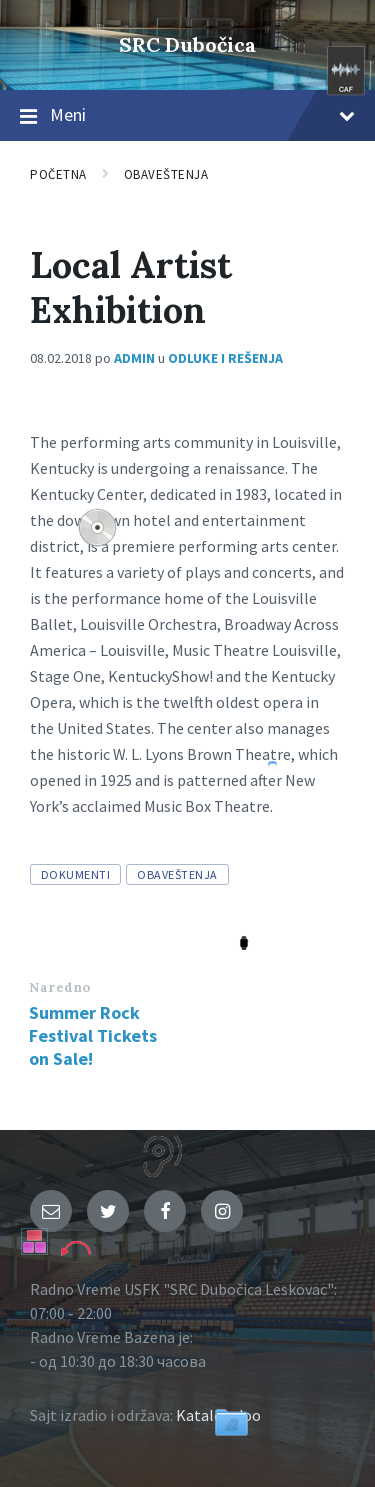 This screenshot has width=375, height=1487. What do you see at coordinates (346, 72) in the screenshot?
I see `a core audio format (.caf) file in GarageBand` at bounding box center [346, 72].